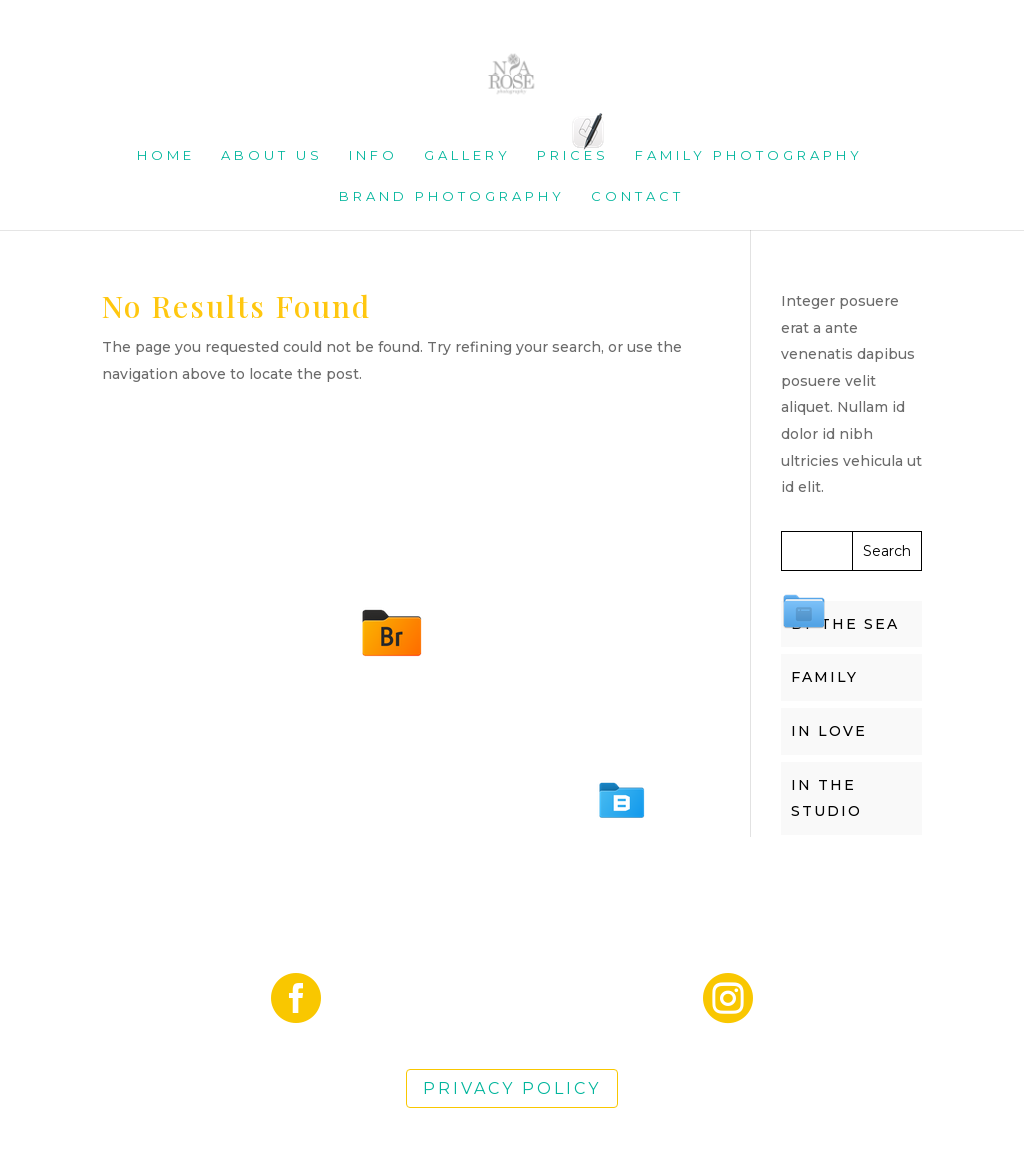  What do you see at coordinates (621, 801) in the screenshot?
I see `open quixel bridge assets folder` at bounding box center [621, 801].